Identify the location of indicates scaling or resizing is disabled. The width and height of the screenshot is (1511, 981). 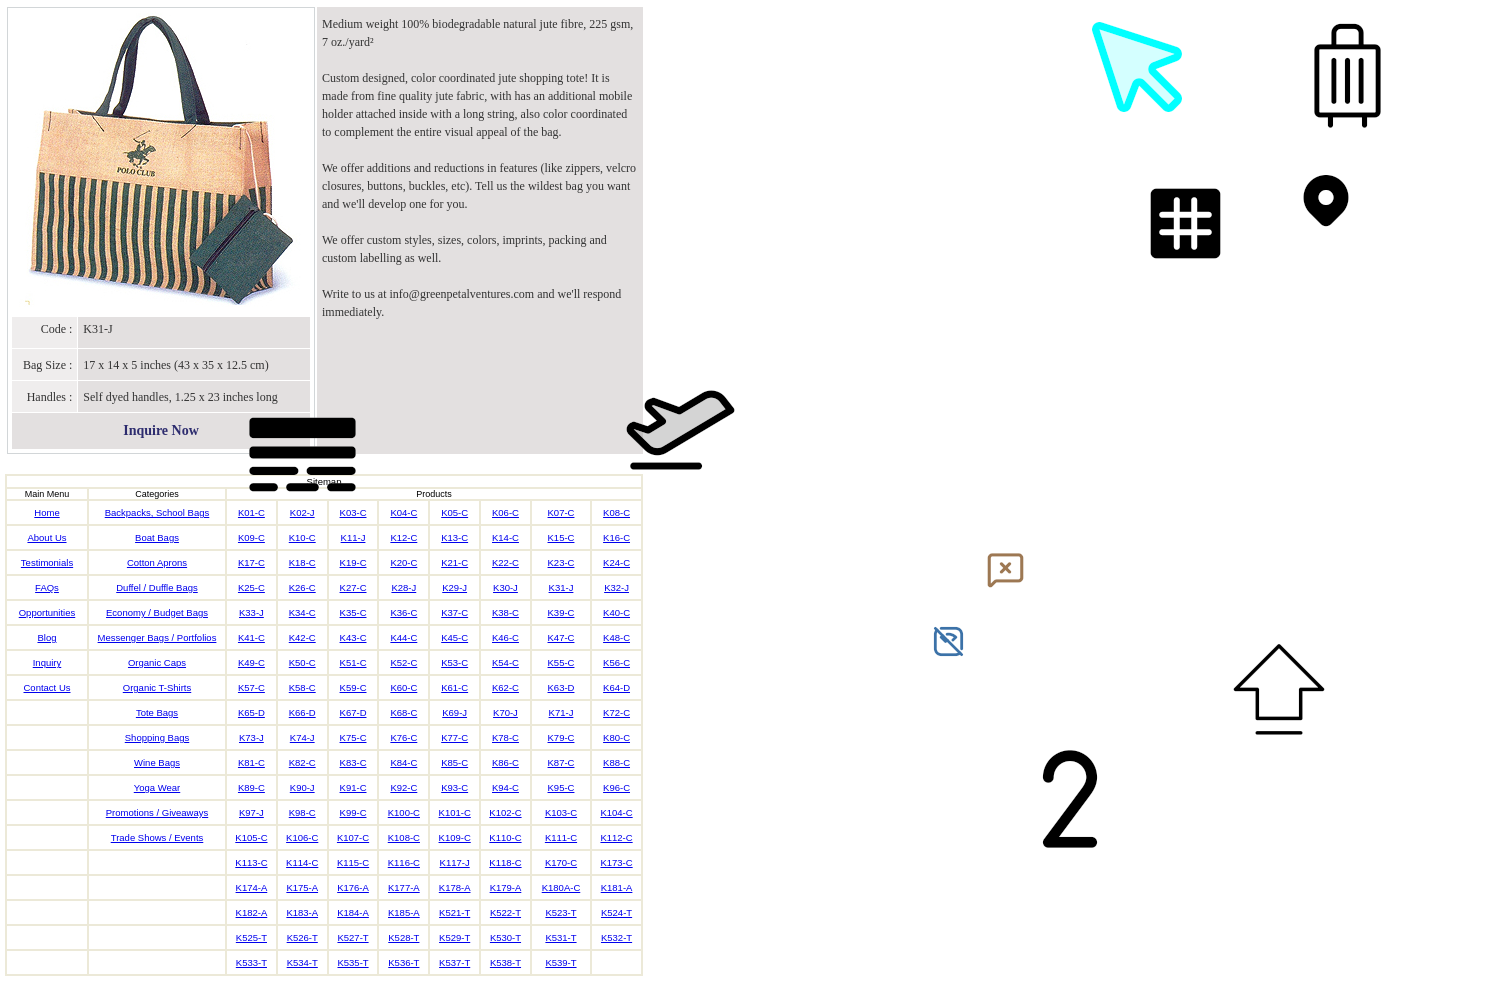
(948, 641).